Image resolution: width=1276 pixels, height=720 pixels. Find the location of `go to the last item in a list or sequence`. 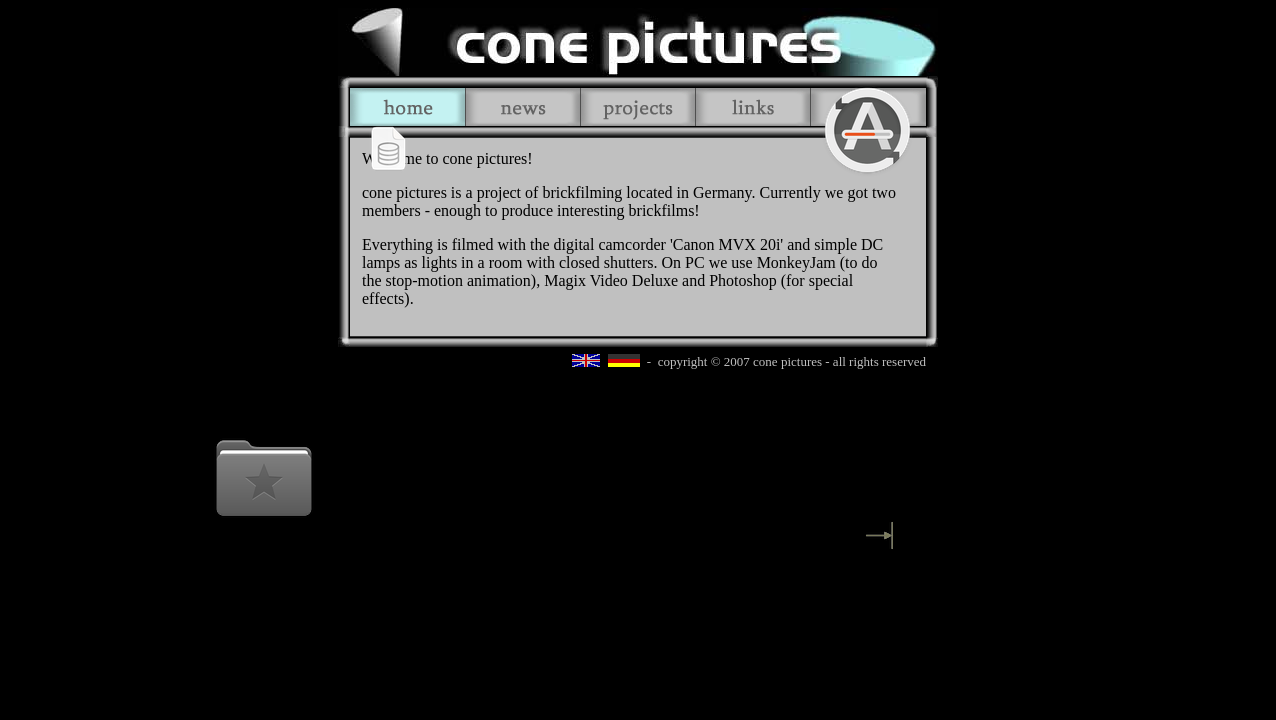

go to the last item in a list or sequence is located at coordinates (879, 535).